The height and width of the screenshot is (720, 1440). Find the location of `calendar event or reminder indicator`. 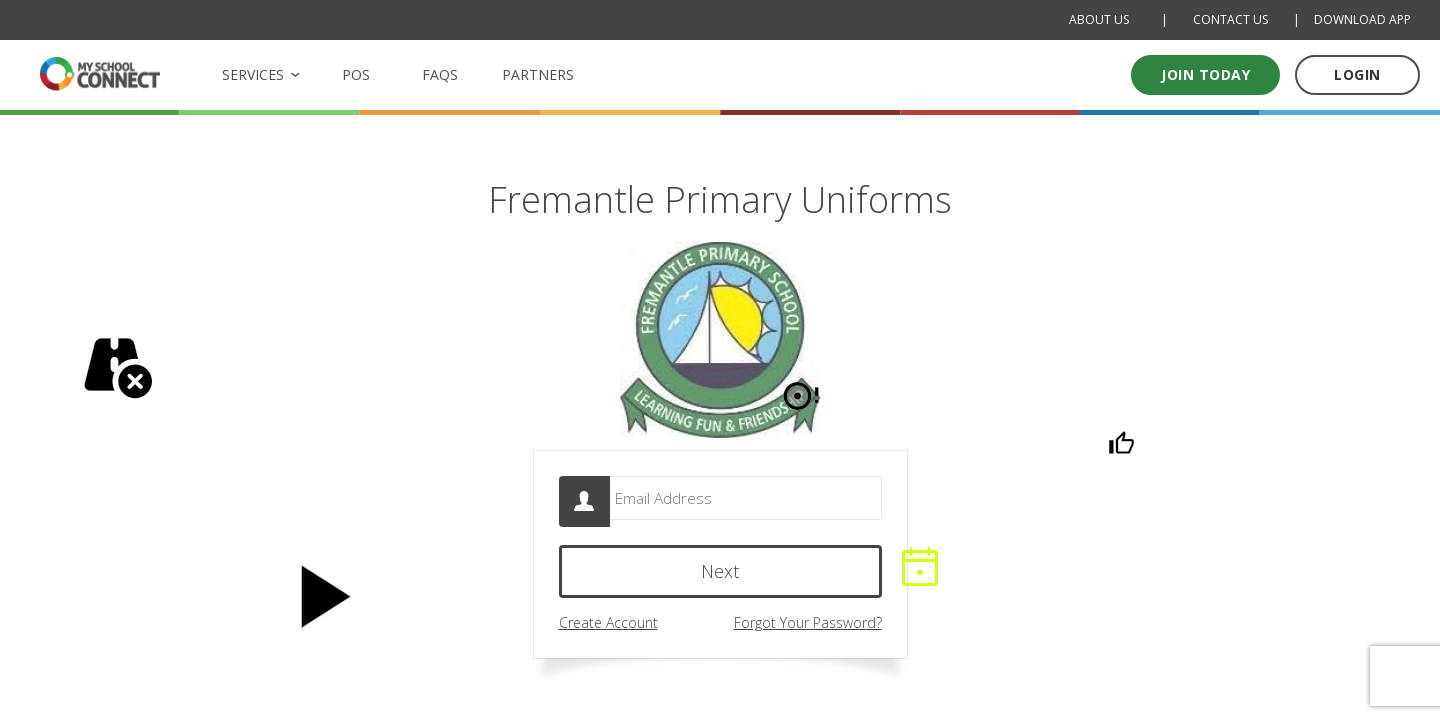

calendar event or reminder indicator is located at coordinates (920, 568).